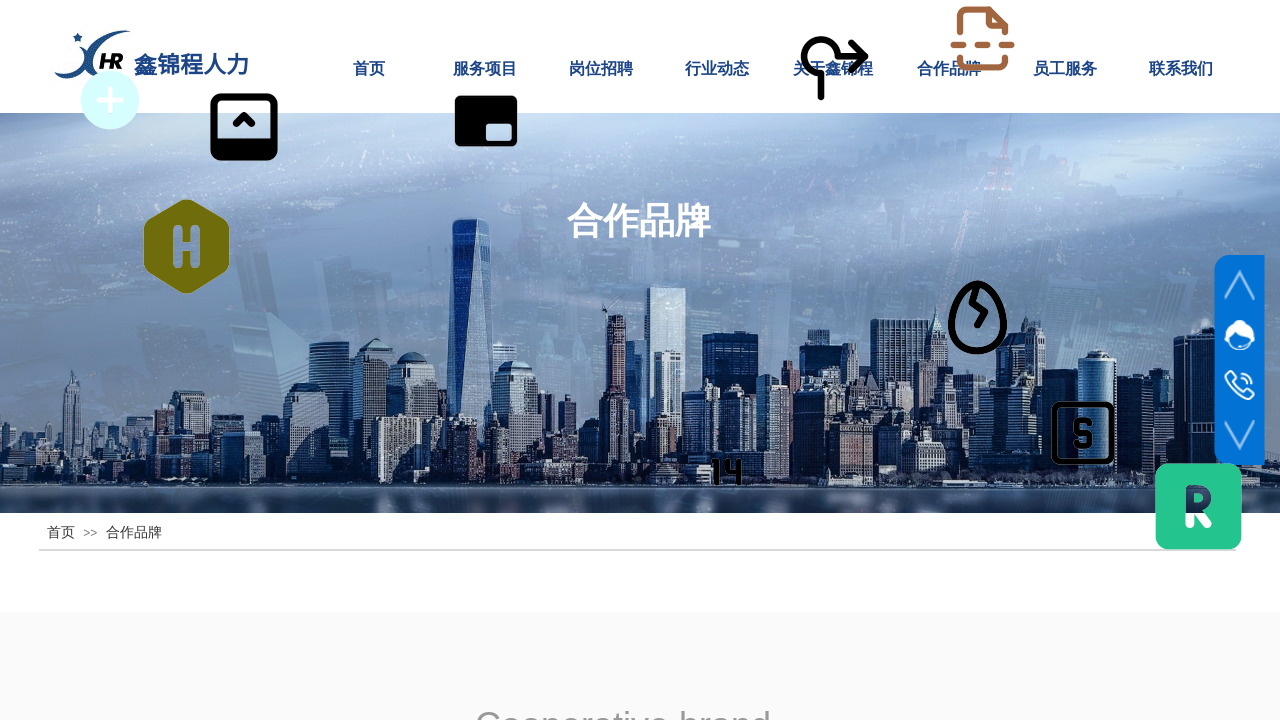 This screenshot has height=720, width=1280. Describe the element at coordinates (982, 38) in the screenshot. I see `insert a page break in the document` at that location.